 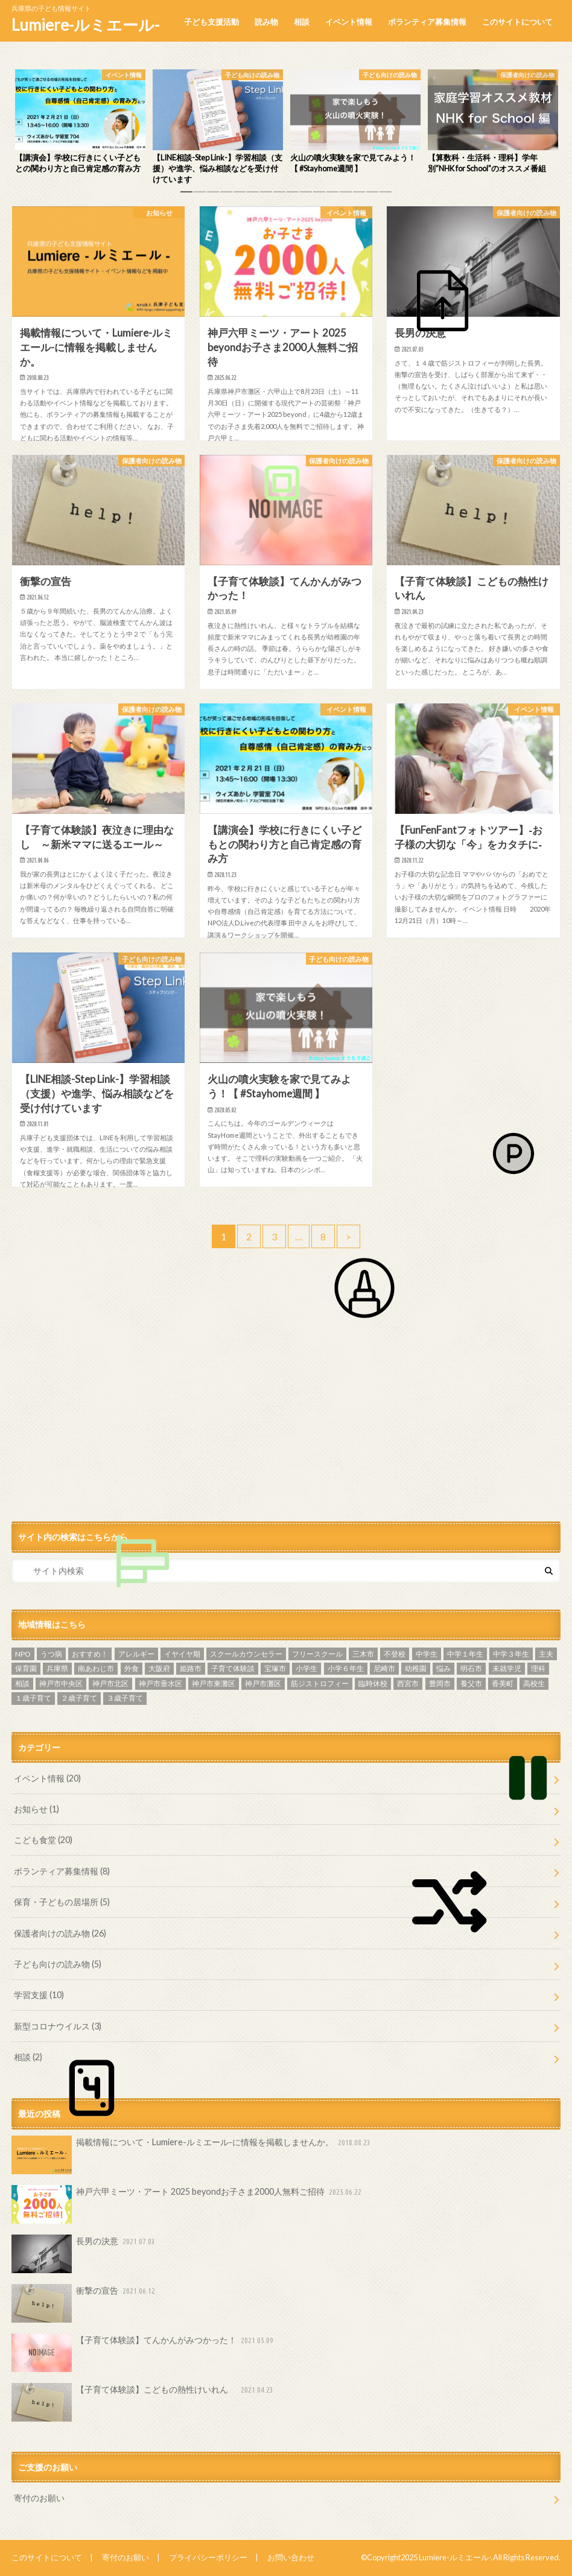 I want to click on indicates parking availability or location, so click(x=513, y=1153).